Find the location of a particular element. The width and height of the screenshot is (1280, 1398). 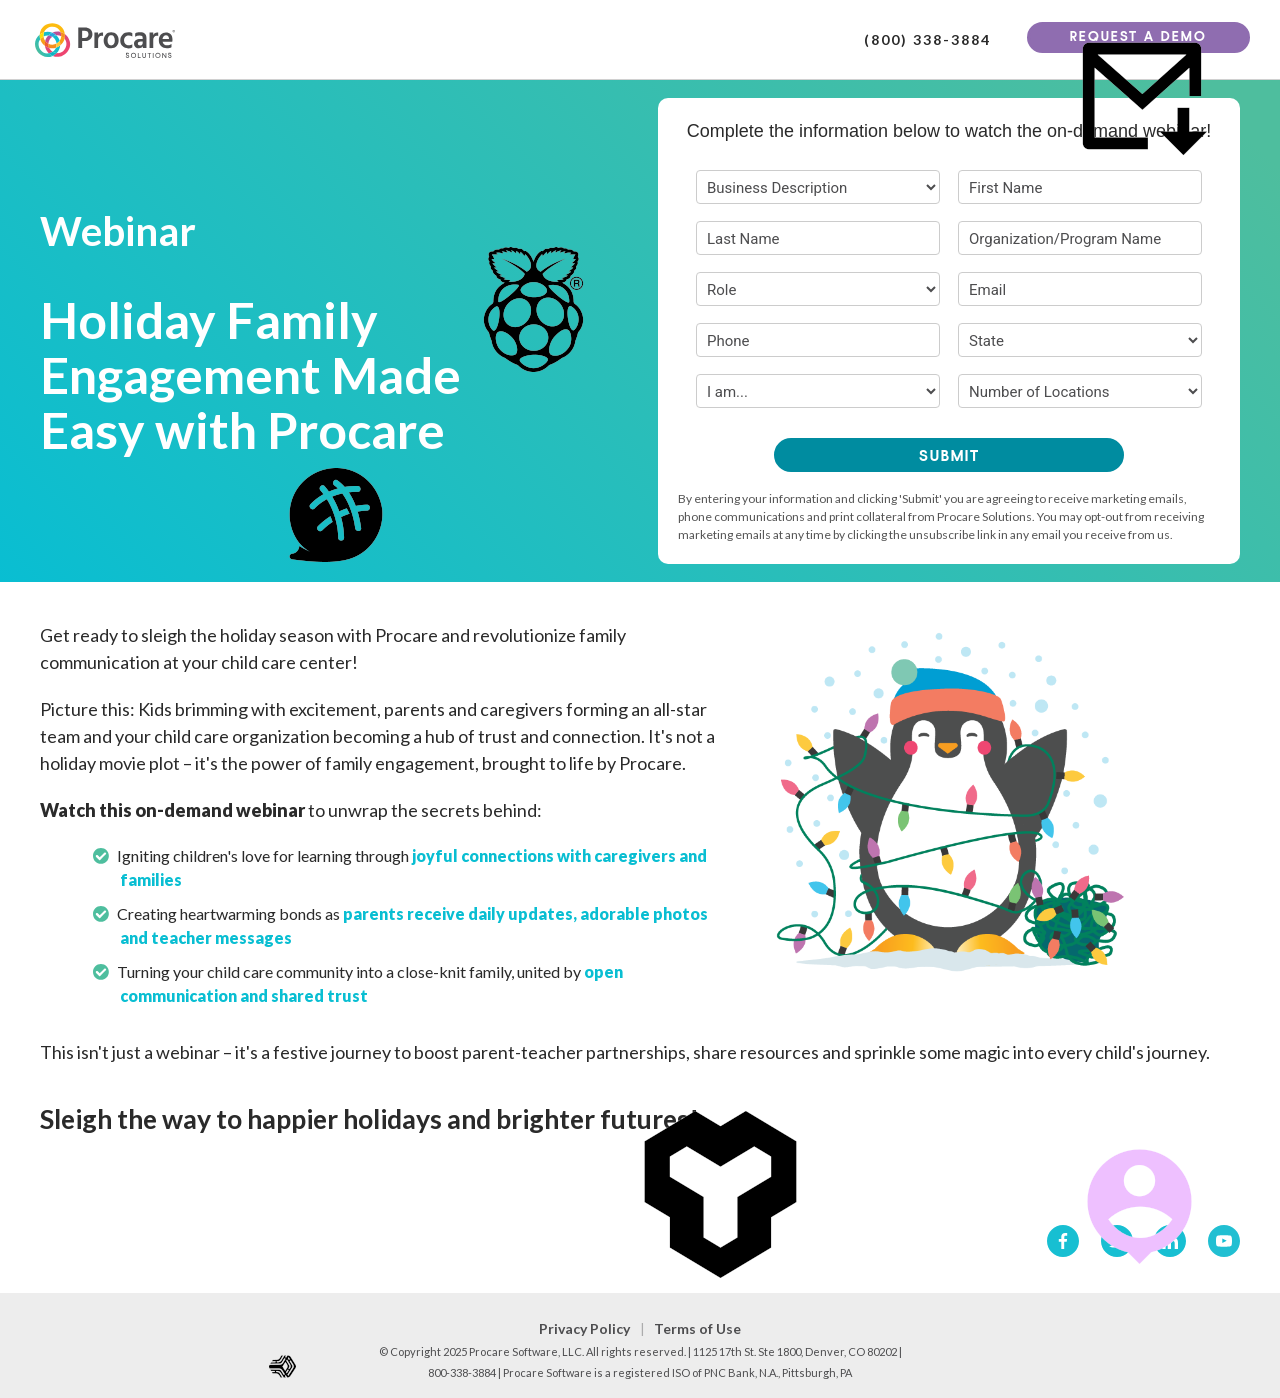

view user profile location is located at coordinates (1139, 1201).